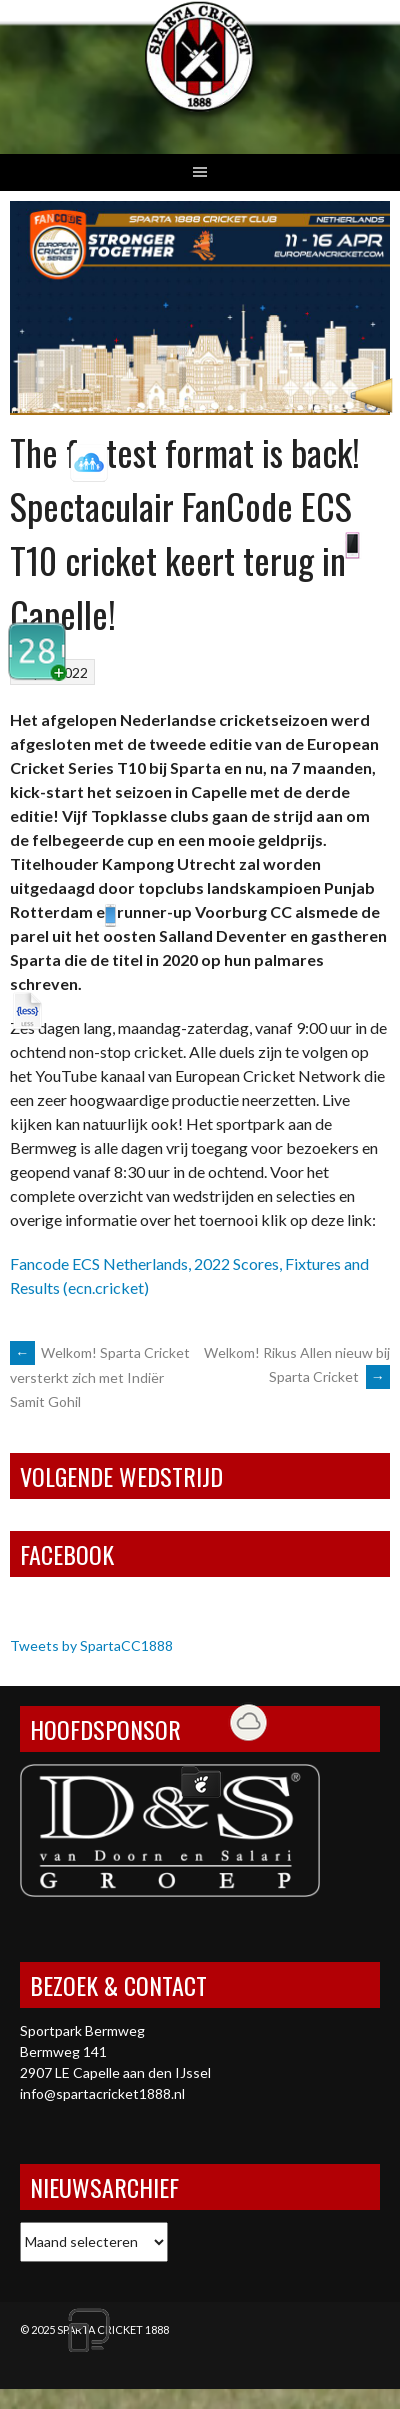 The width and height of the screenshot is (400, 2409). What do you see at coordinates (201, 1783) in the screenshot?
I see `open gnome-related files folder` at bounding box center [201, 1783].